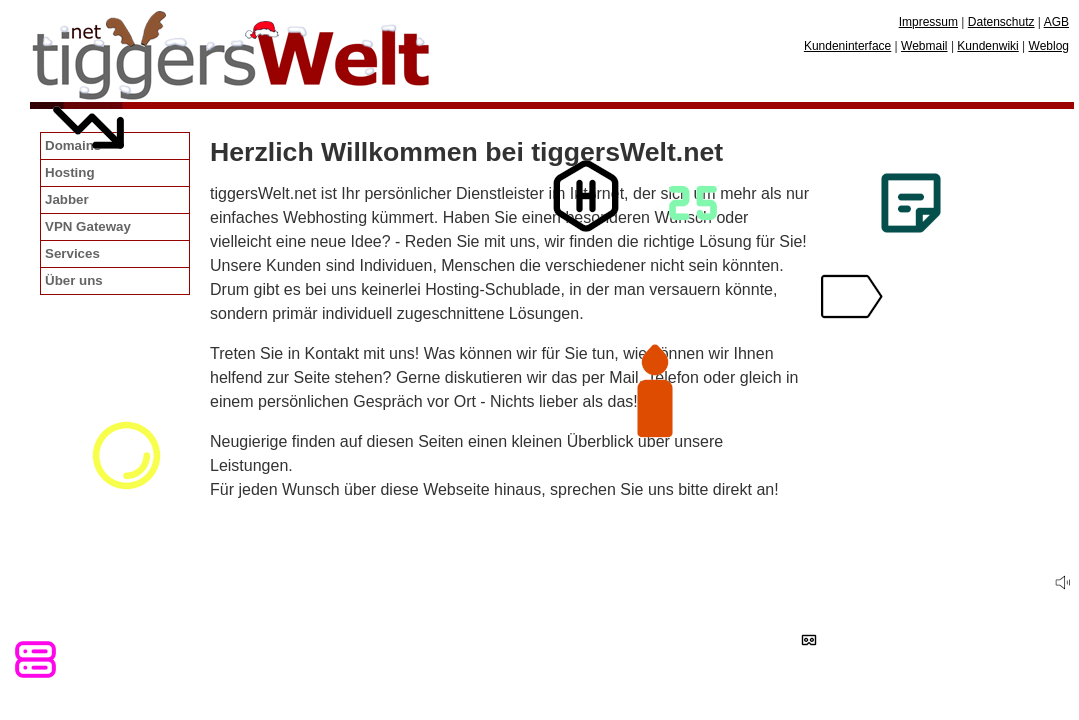 The image size is (1079, 720). I want to click on create a new note, so click(911, 203).